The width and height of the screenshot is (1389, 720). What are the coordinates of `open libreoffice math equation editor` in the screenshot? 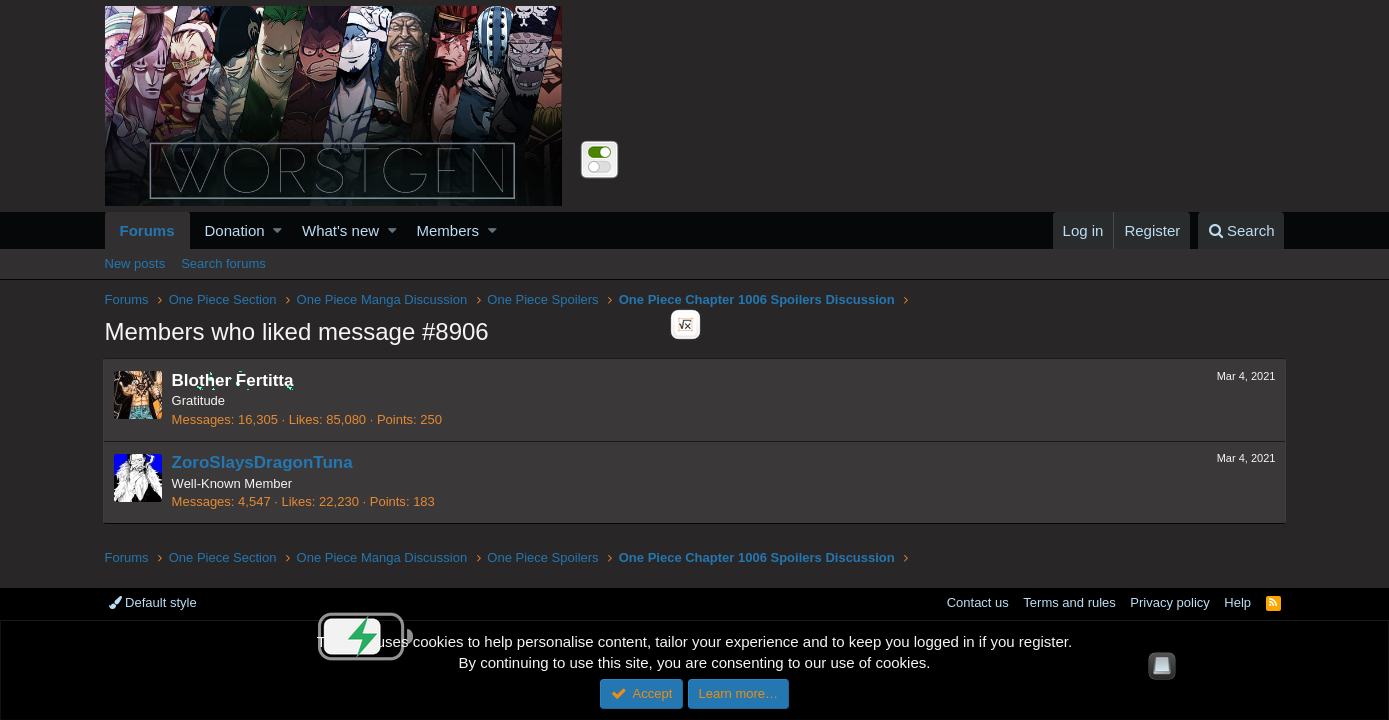 It's located at (685, 324).